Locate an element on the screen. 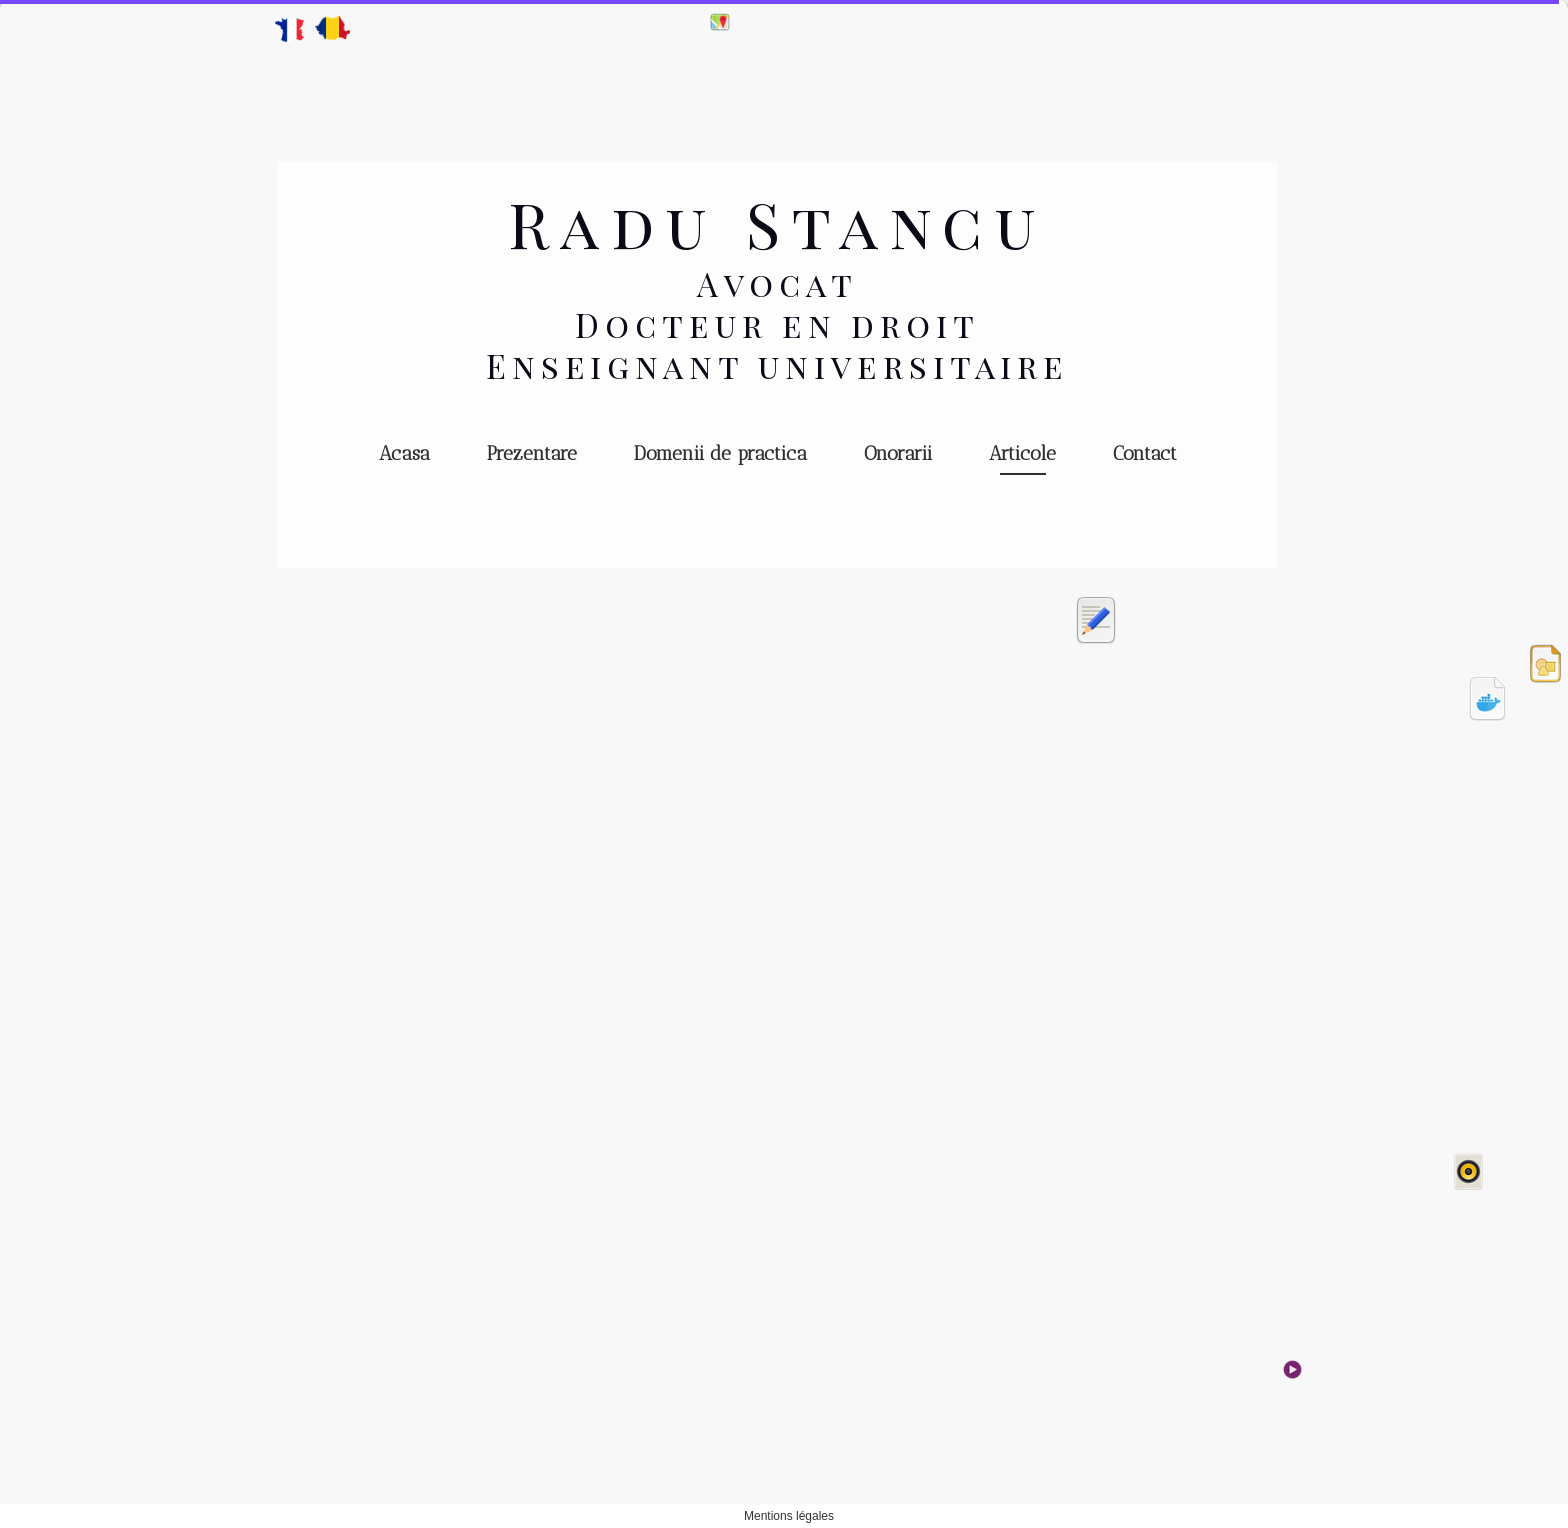 The width and height of the screenshot is (1568, 1528). open gnome maps application is located at coordinates (720, 22).